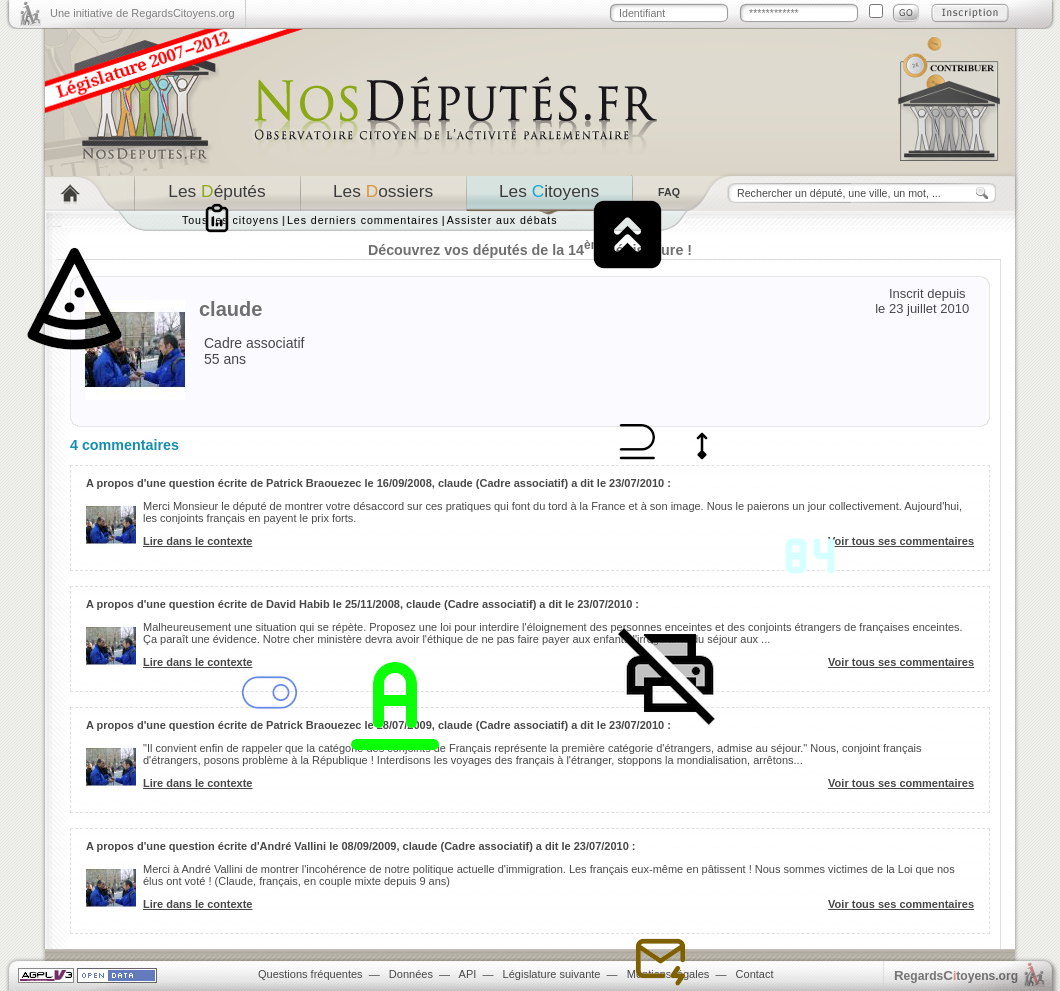 This screenshot has width=1060, height=991. Describe the element at coordinates (74, 297) in the screenshot. I see `browse food delivery options` at that location.